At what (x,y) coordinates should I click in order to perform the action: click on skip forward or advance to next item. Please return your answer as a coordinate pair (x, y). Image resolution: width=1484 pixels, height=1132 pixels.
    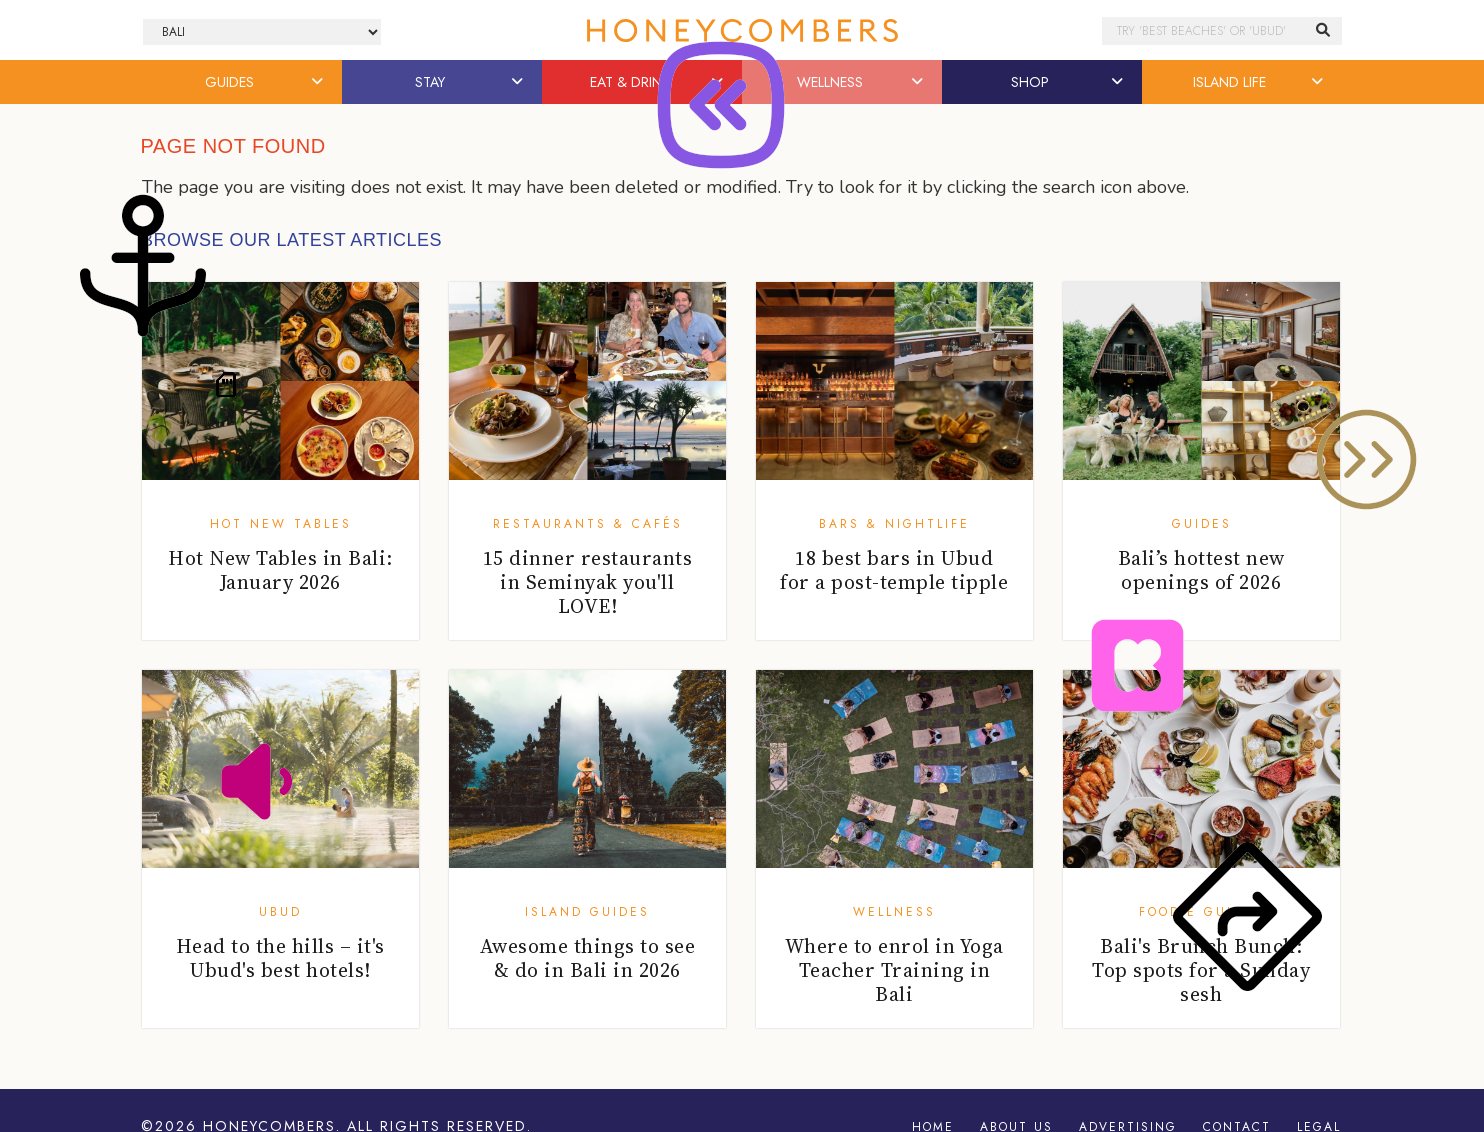
    Looking at the image, I should click on (1366, 459).